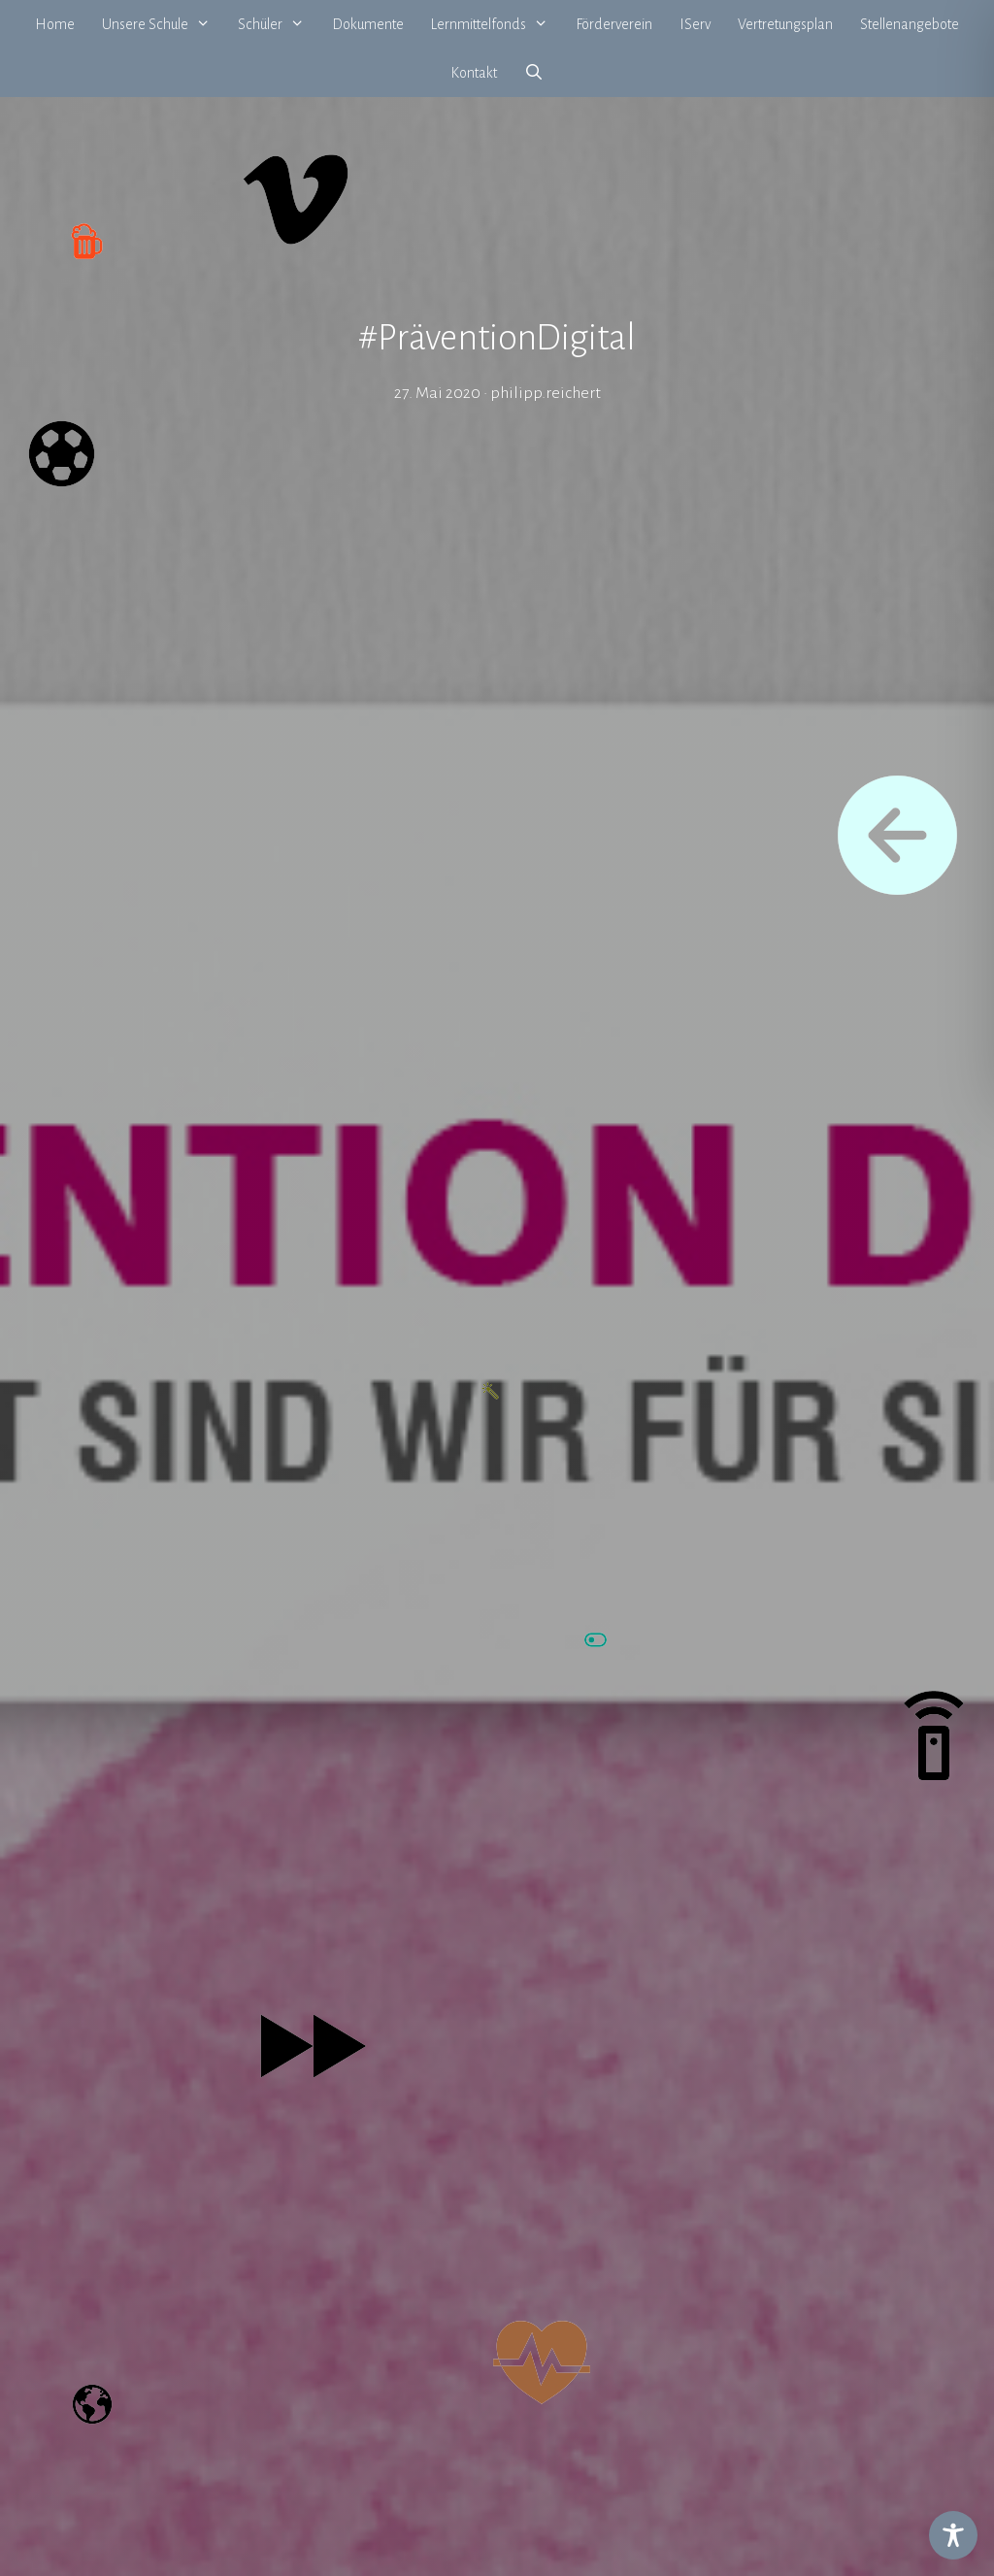  Describe the element at coordinates (542, 2362) in the screenshot. I see `track your fitness and health metrics` at that location.